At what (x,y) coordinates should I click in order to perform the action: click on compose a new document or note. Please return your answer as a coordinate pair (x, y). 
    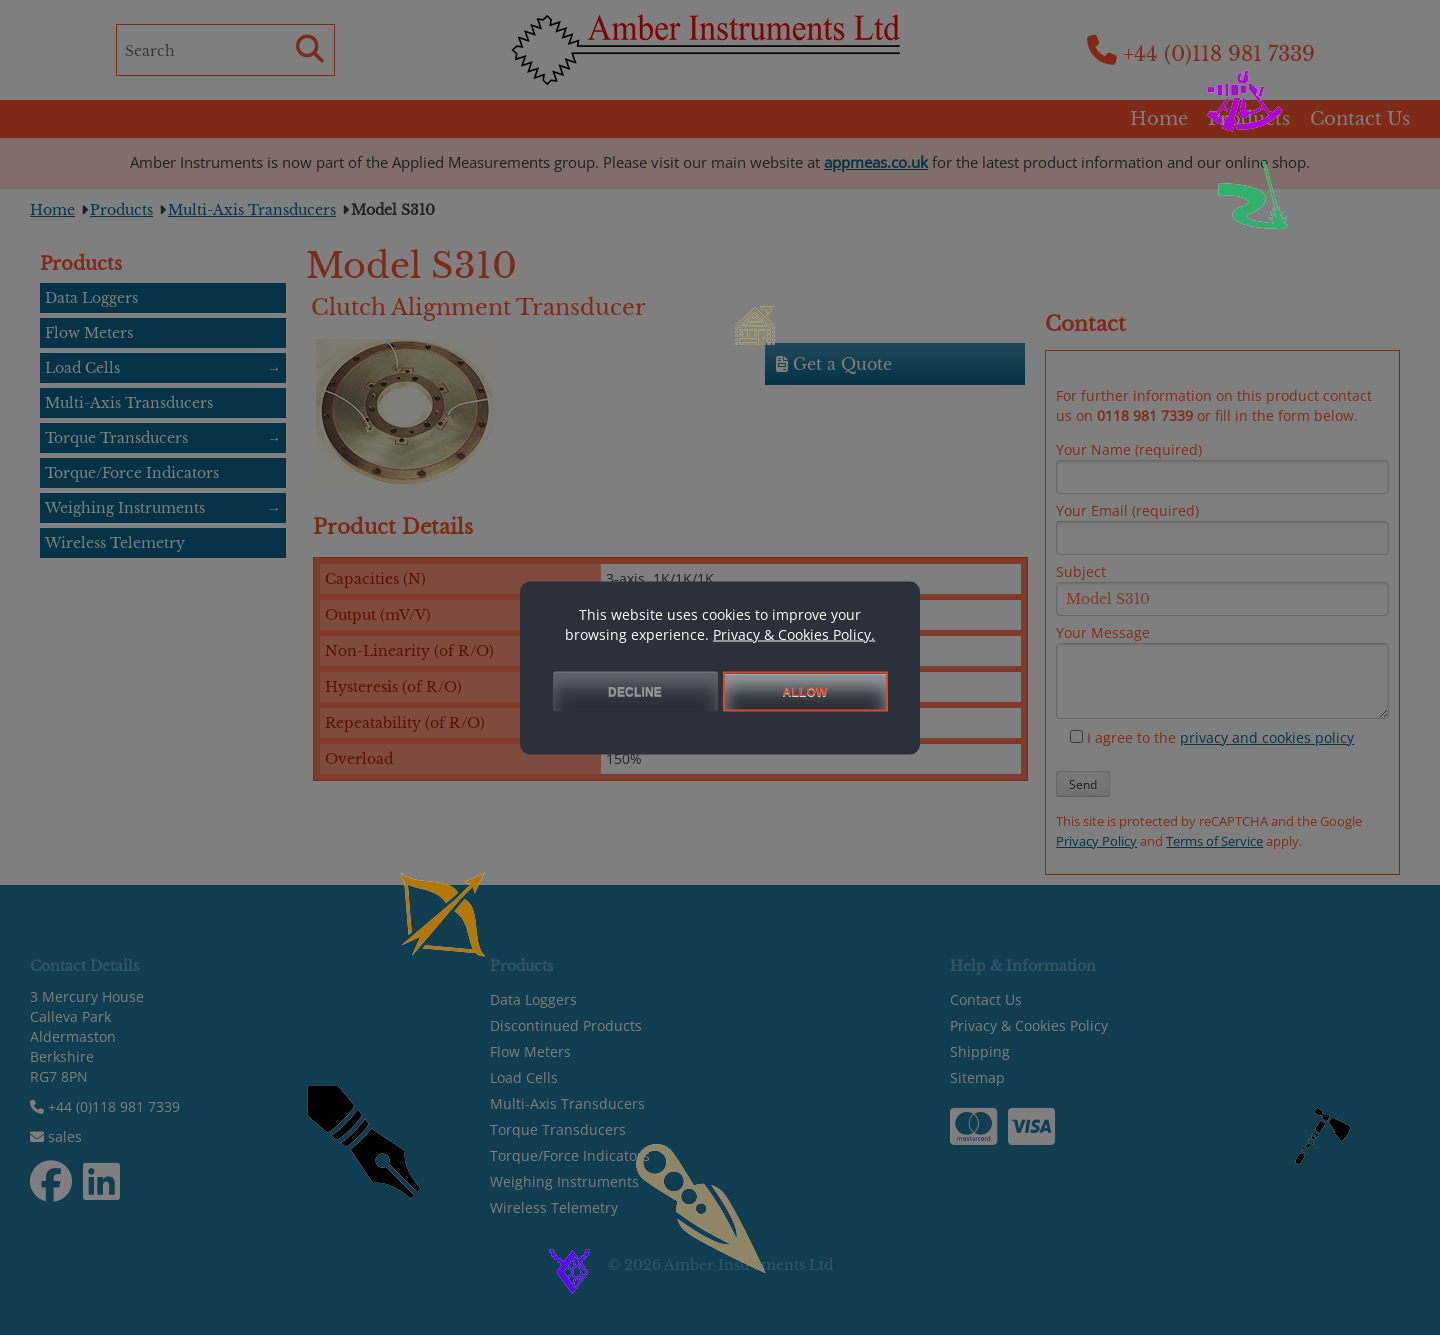
    Looking at the image, I should click on (364, 1142).